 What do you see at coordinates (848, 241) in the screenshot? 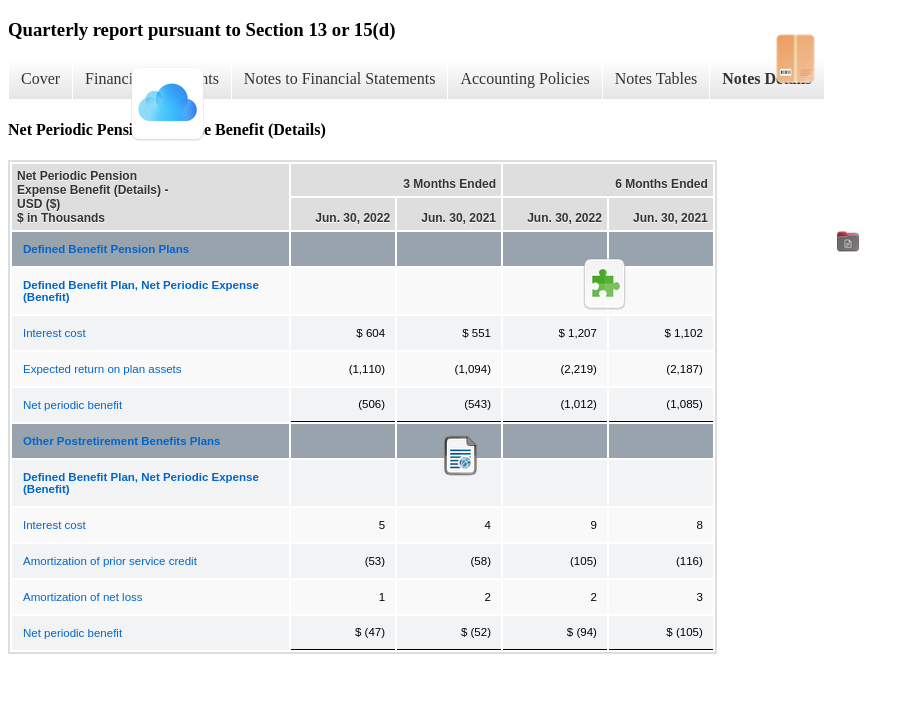
I see `open your documents folder` at bounding box center [848, 241].